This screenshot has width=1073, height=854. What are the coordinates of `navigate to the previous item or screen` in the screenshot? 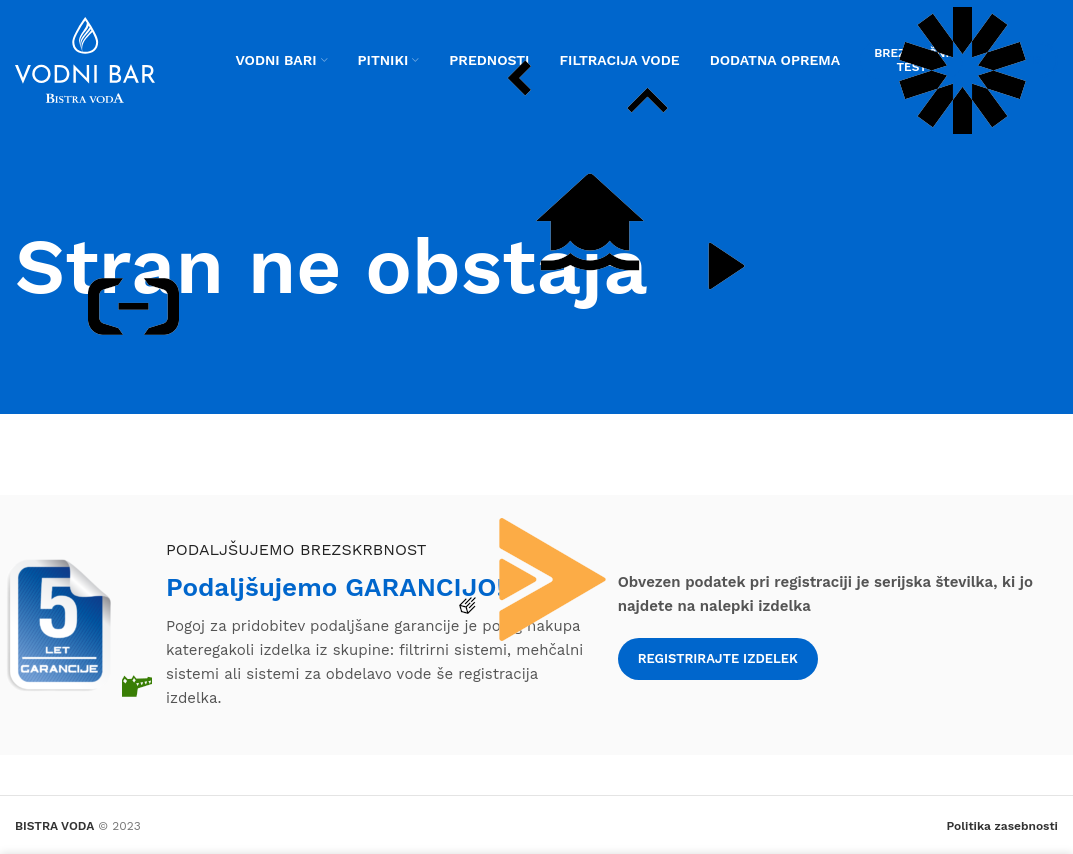 It's located at (520, 78).